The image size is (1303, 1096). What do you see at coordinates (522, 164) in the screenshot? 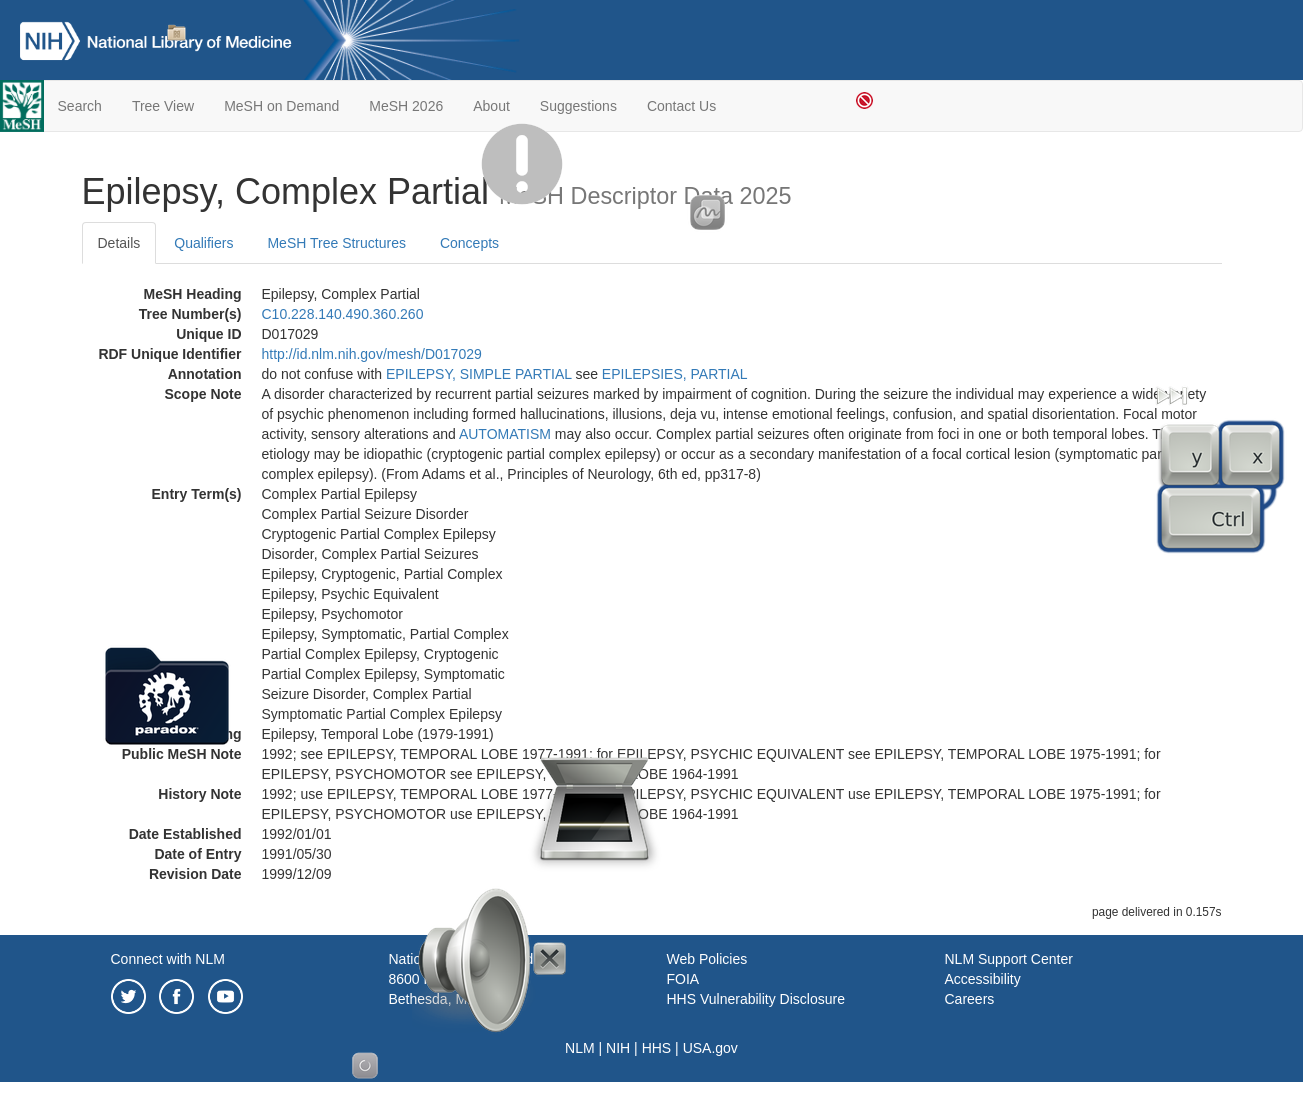
I see `indicates important or priority content` at bounding box center [522, 164].